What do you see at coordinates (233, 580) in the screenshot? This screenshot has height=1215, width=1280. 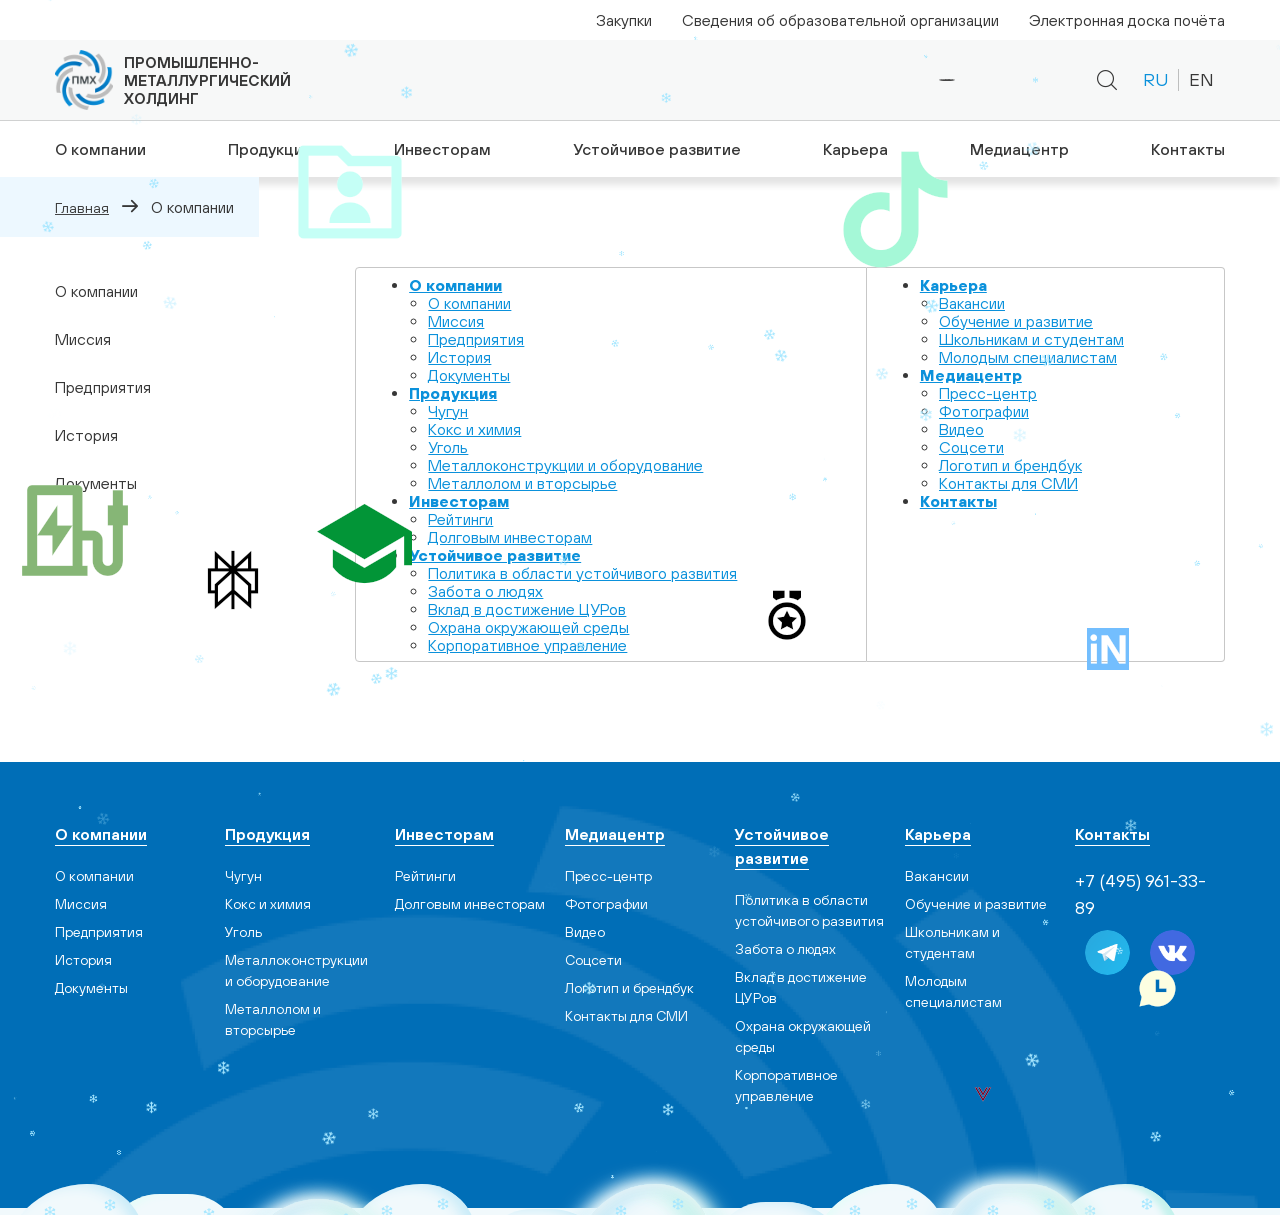 I see `open the perplexity AI app` at bounding box center [233, 580].